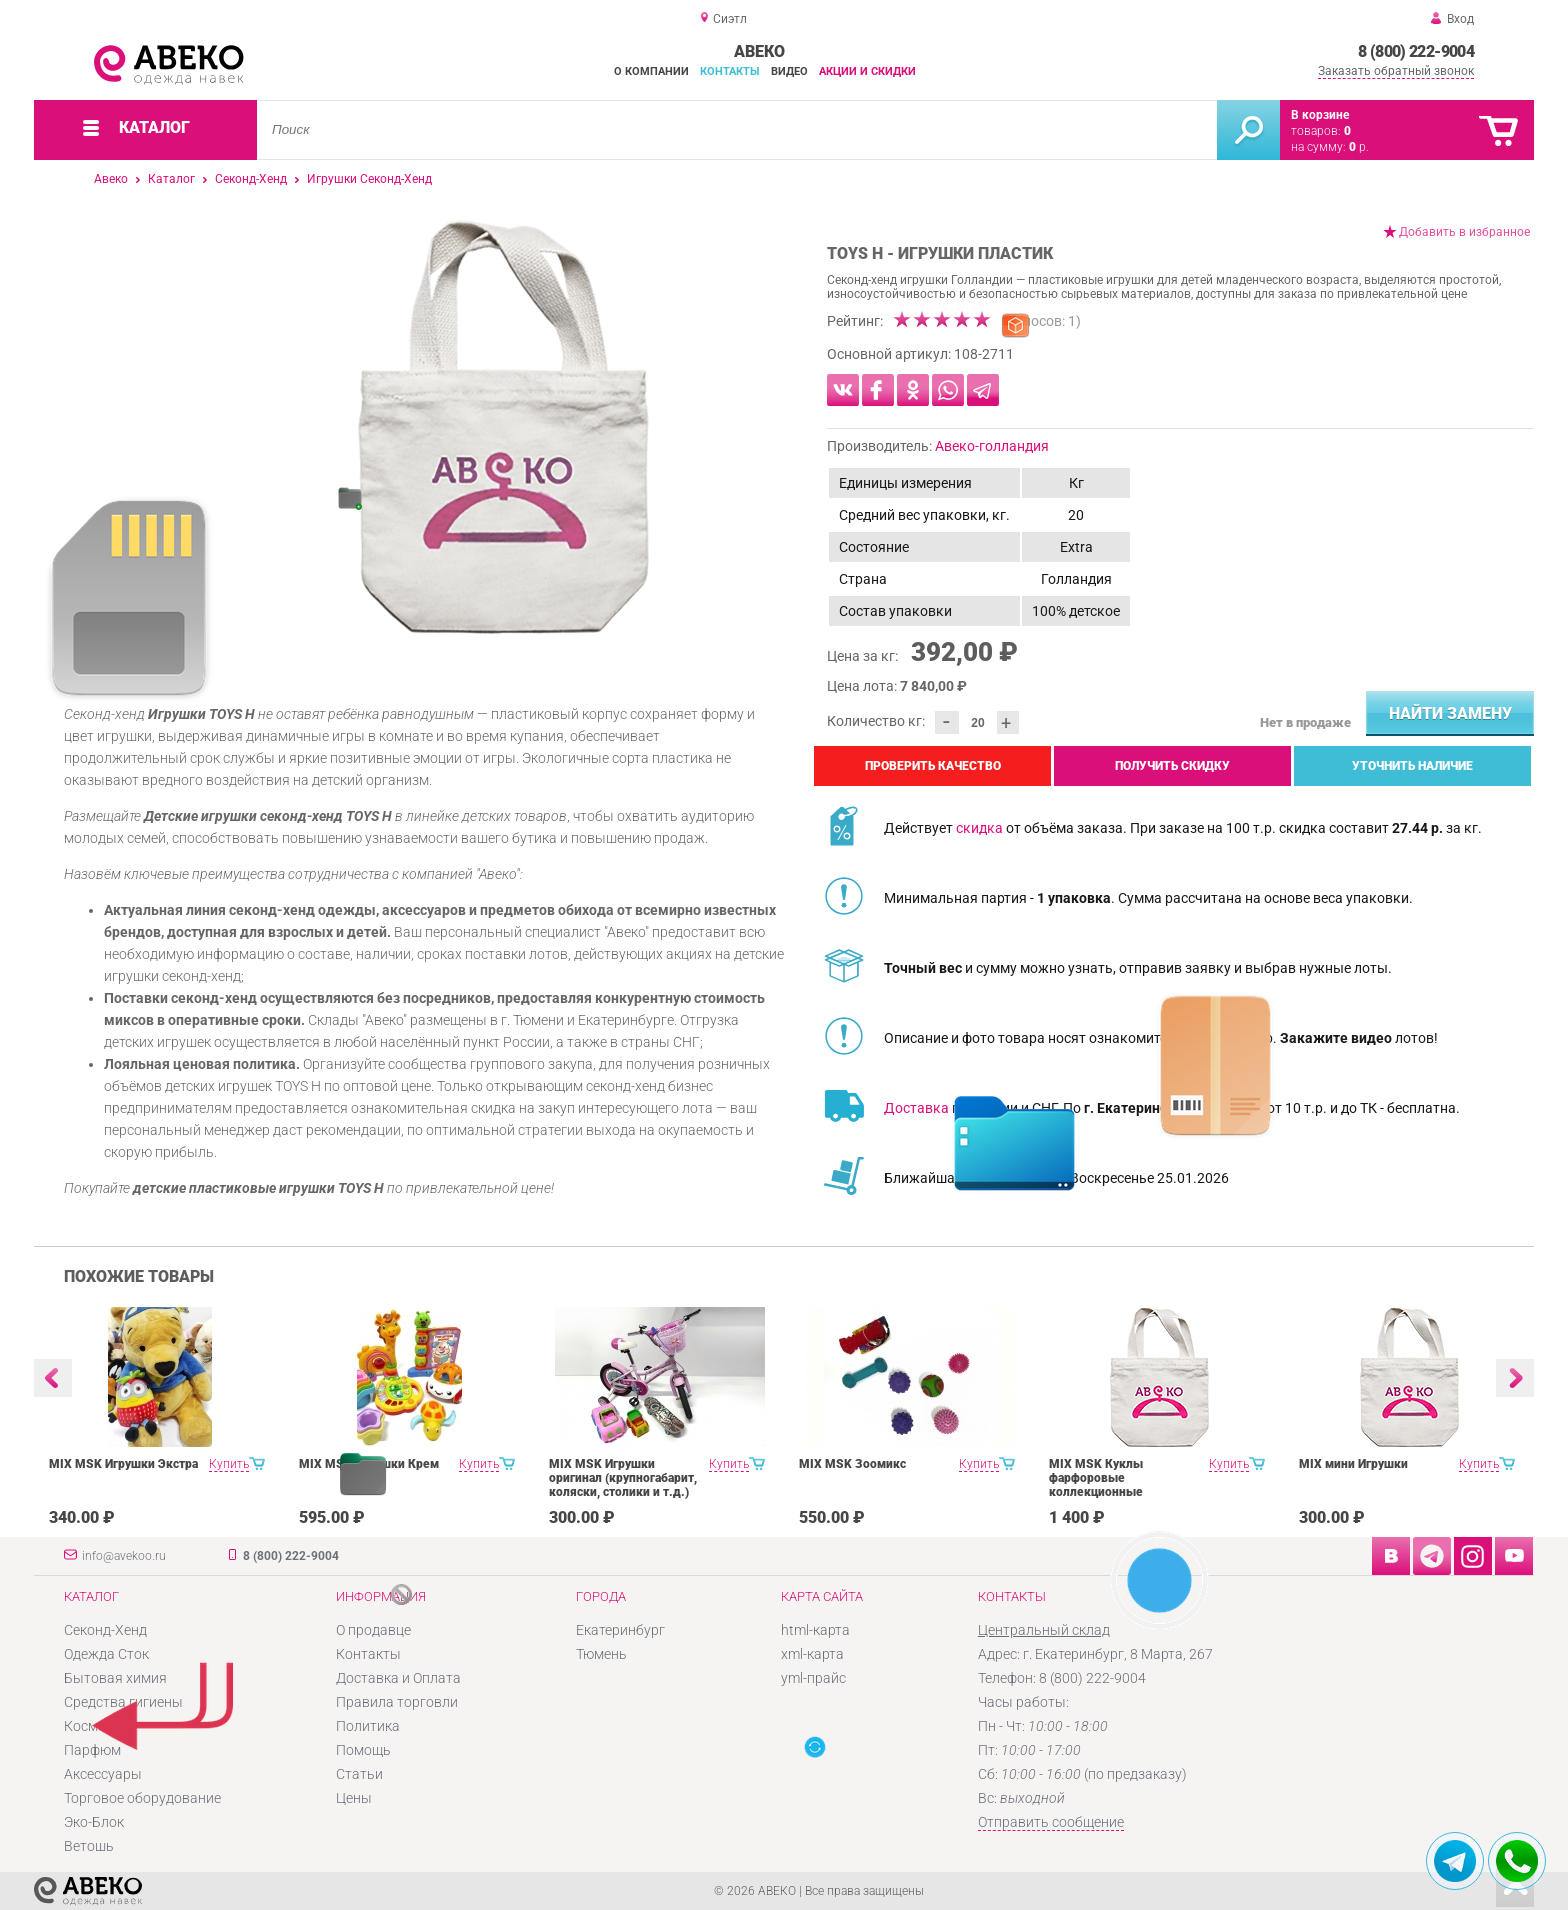 The width and height of the screenshot is (1568, 1910). Describe the element at coordinates (160, 1705) in the screenshot. I see `reply to all recipients of an email` at that location.